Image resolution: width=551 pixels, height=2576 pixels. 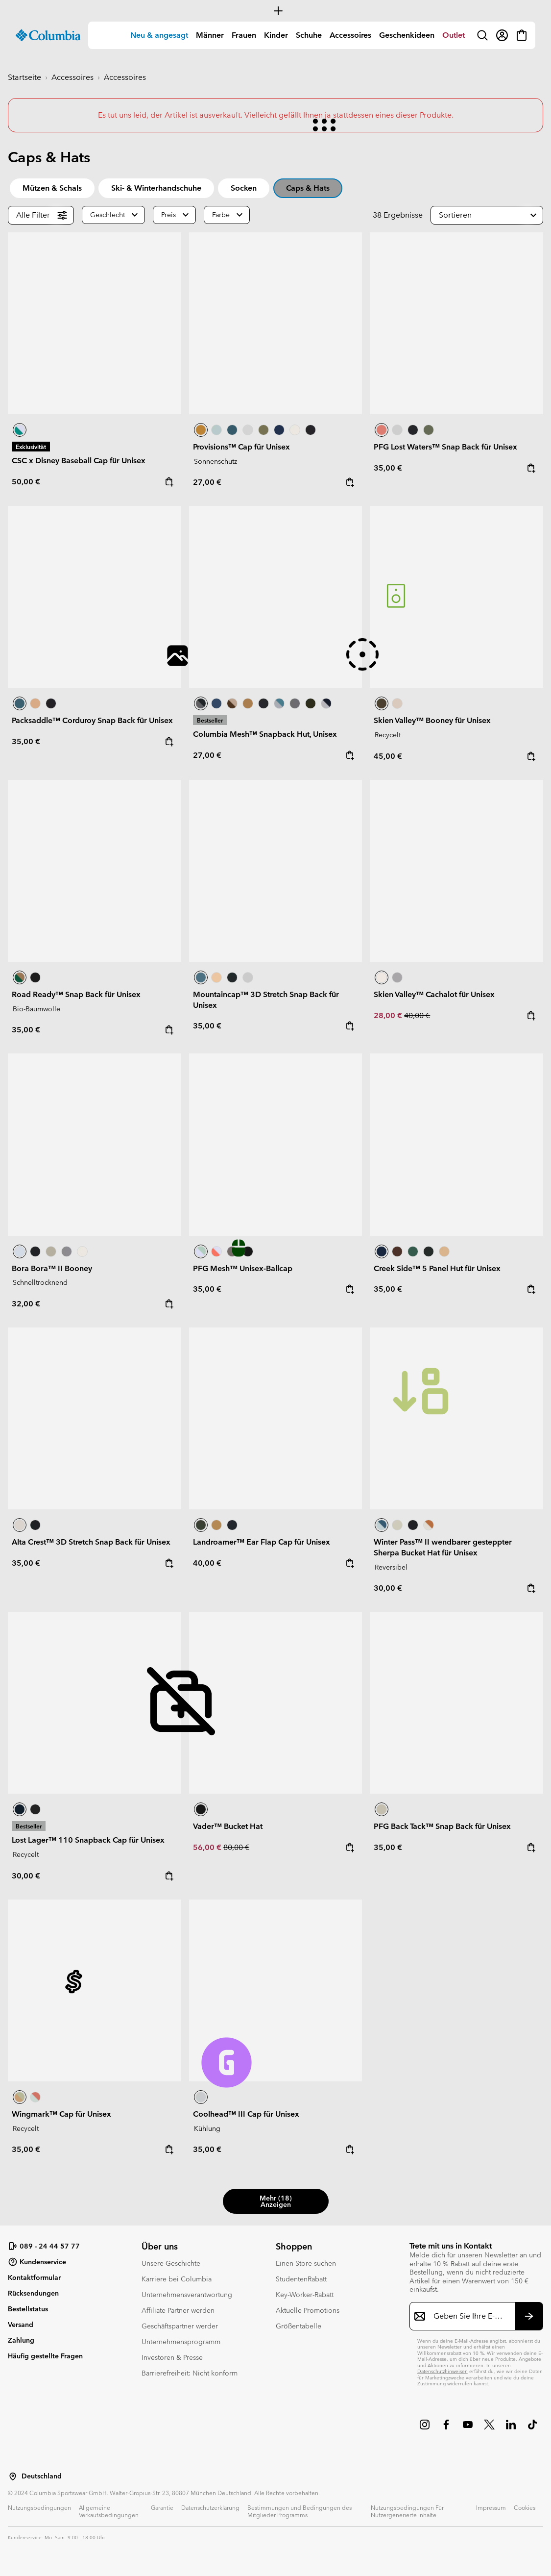 What do you see at coordinates (226, 2062) in the screenshot?
I see `google account or service indicator` at bounding box center [226, 2062].